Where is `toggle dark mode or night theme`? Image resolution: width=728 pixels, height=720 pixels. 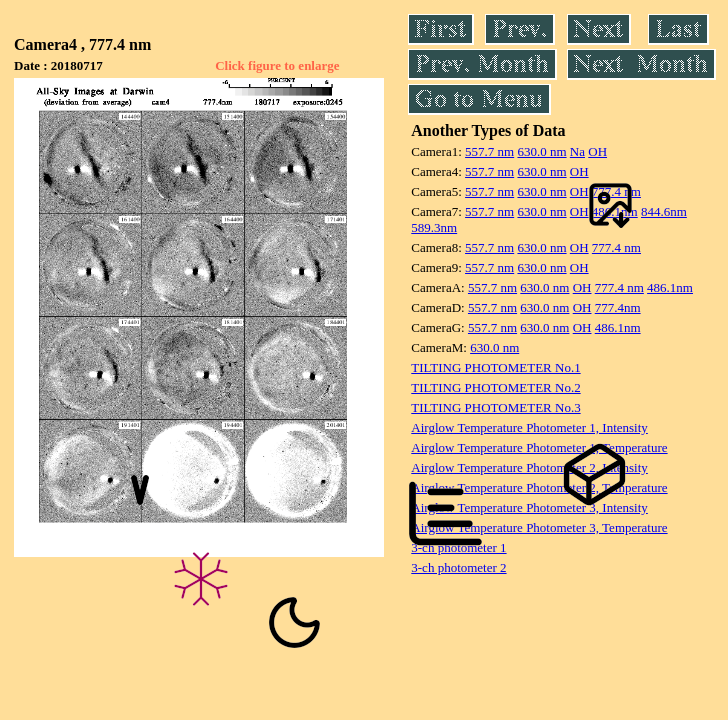
toggle dark mode or night theme is located at coordinates (294, 622).